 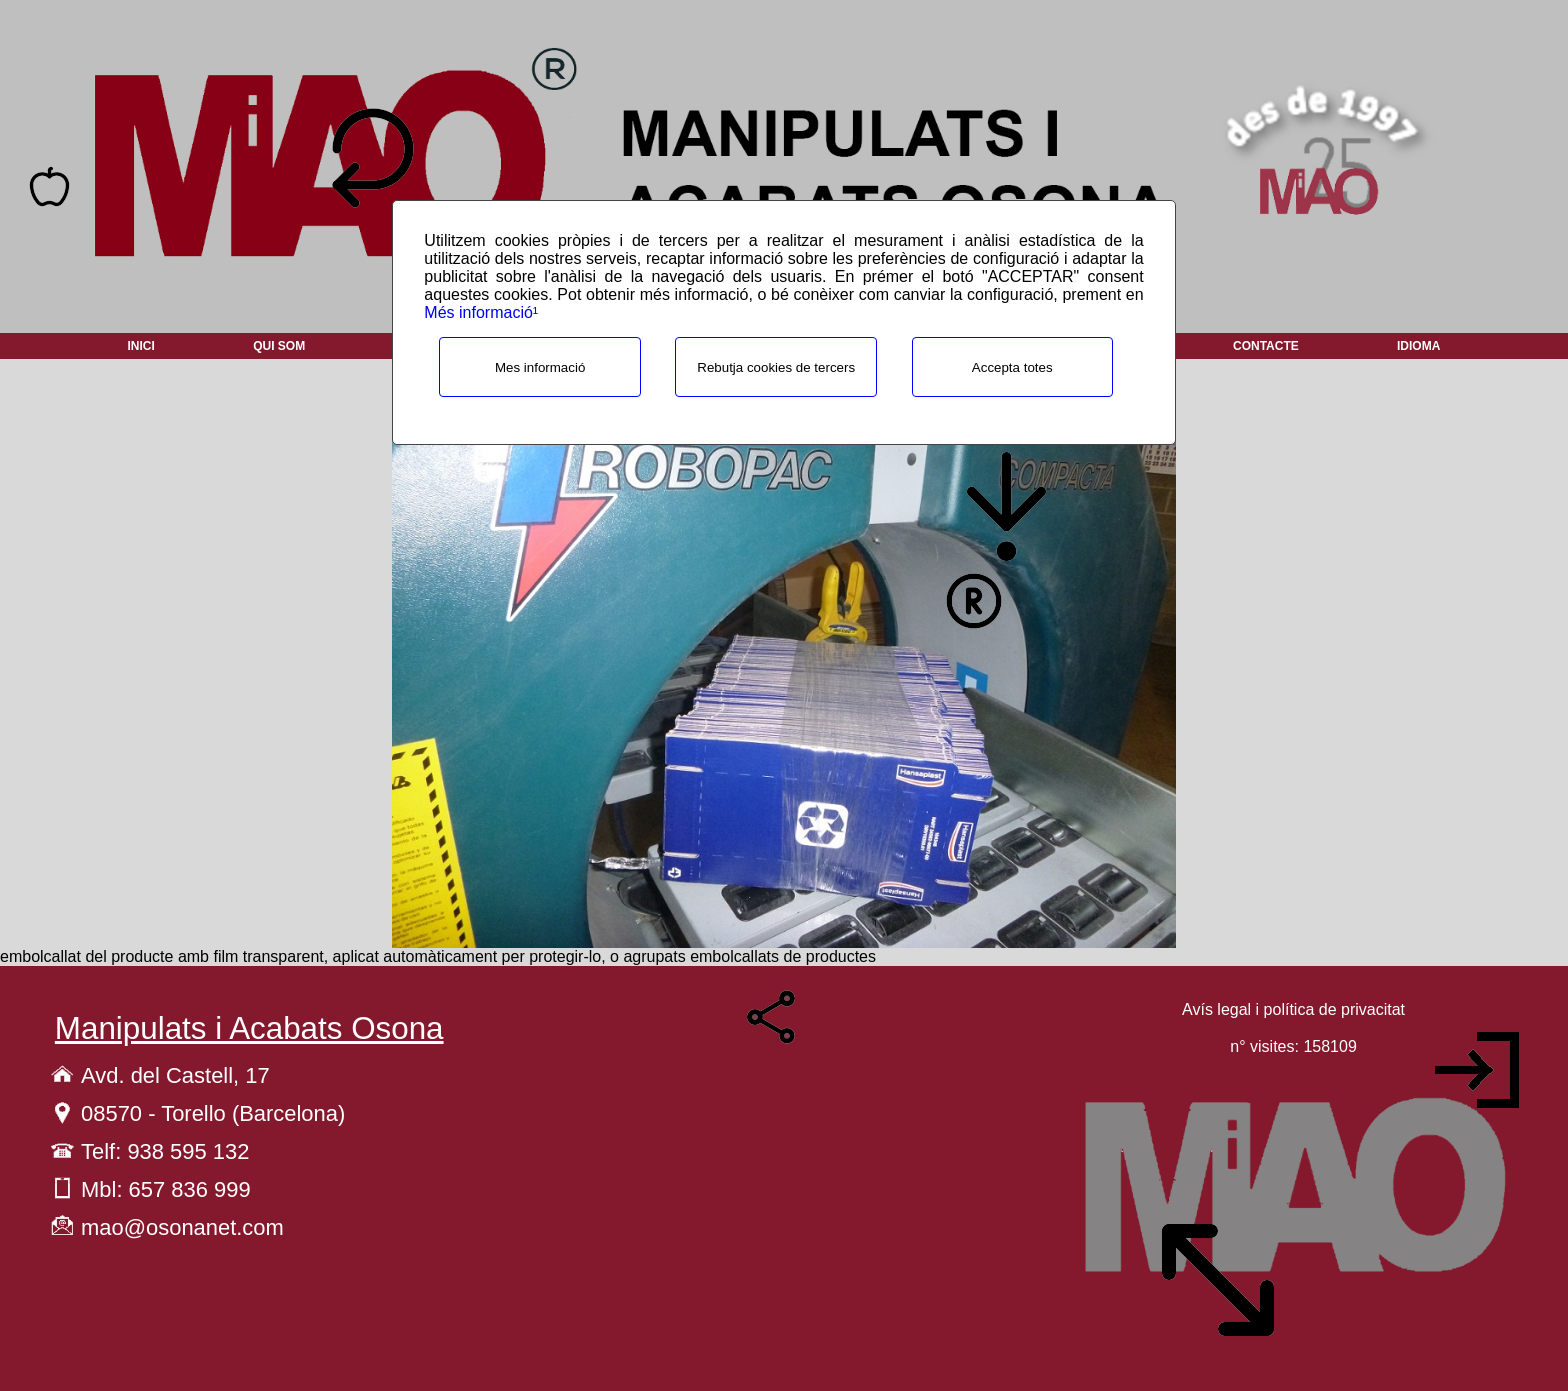 I want to click on indicates registered trademark symbol, so click(x=974, y=601).